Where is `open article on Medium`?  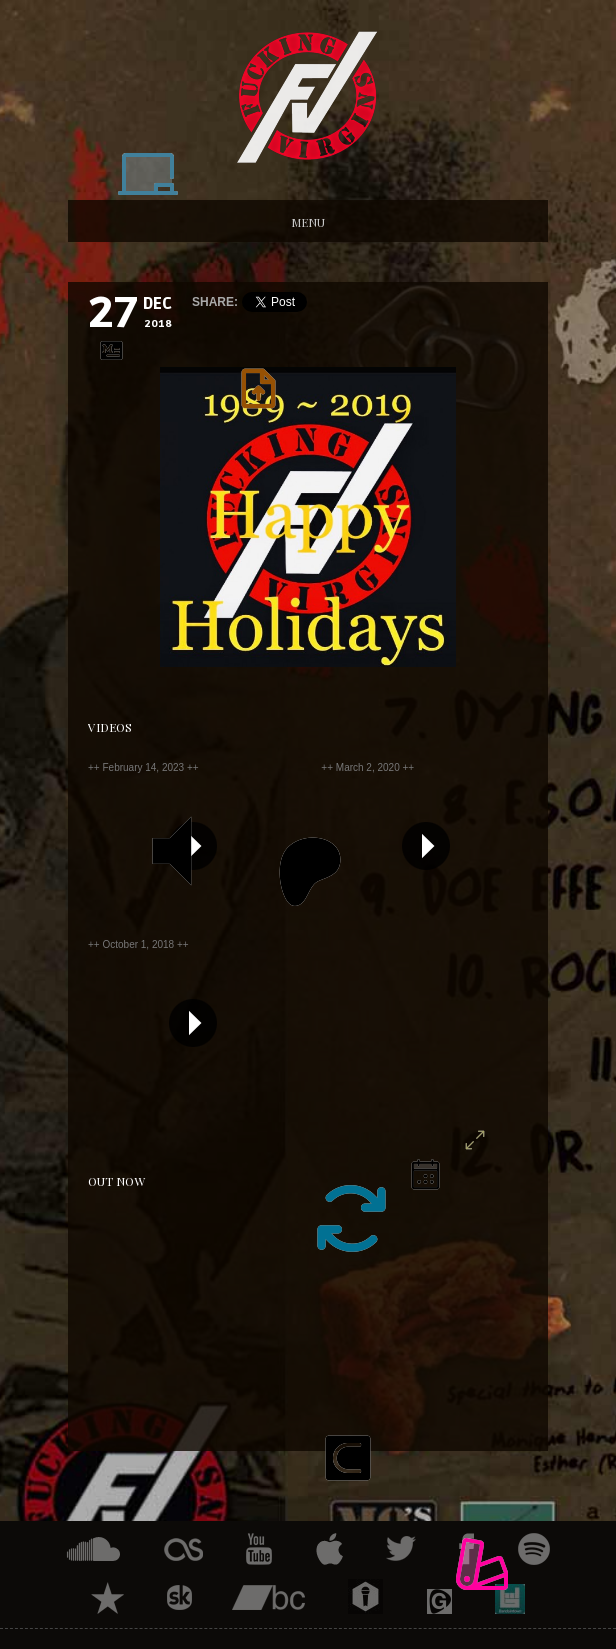
open article on Medium is located at coordinates (111, 350).